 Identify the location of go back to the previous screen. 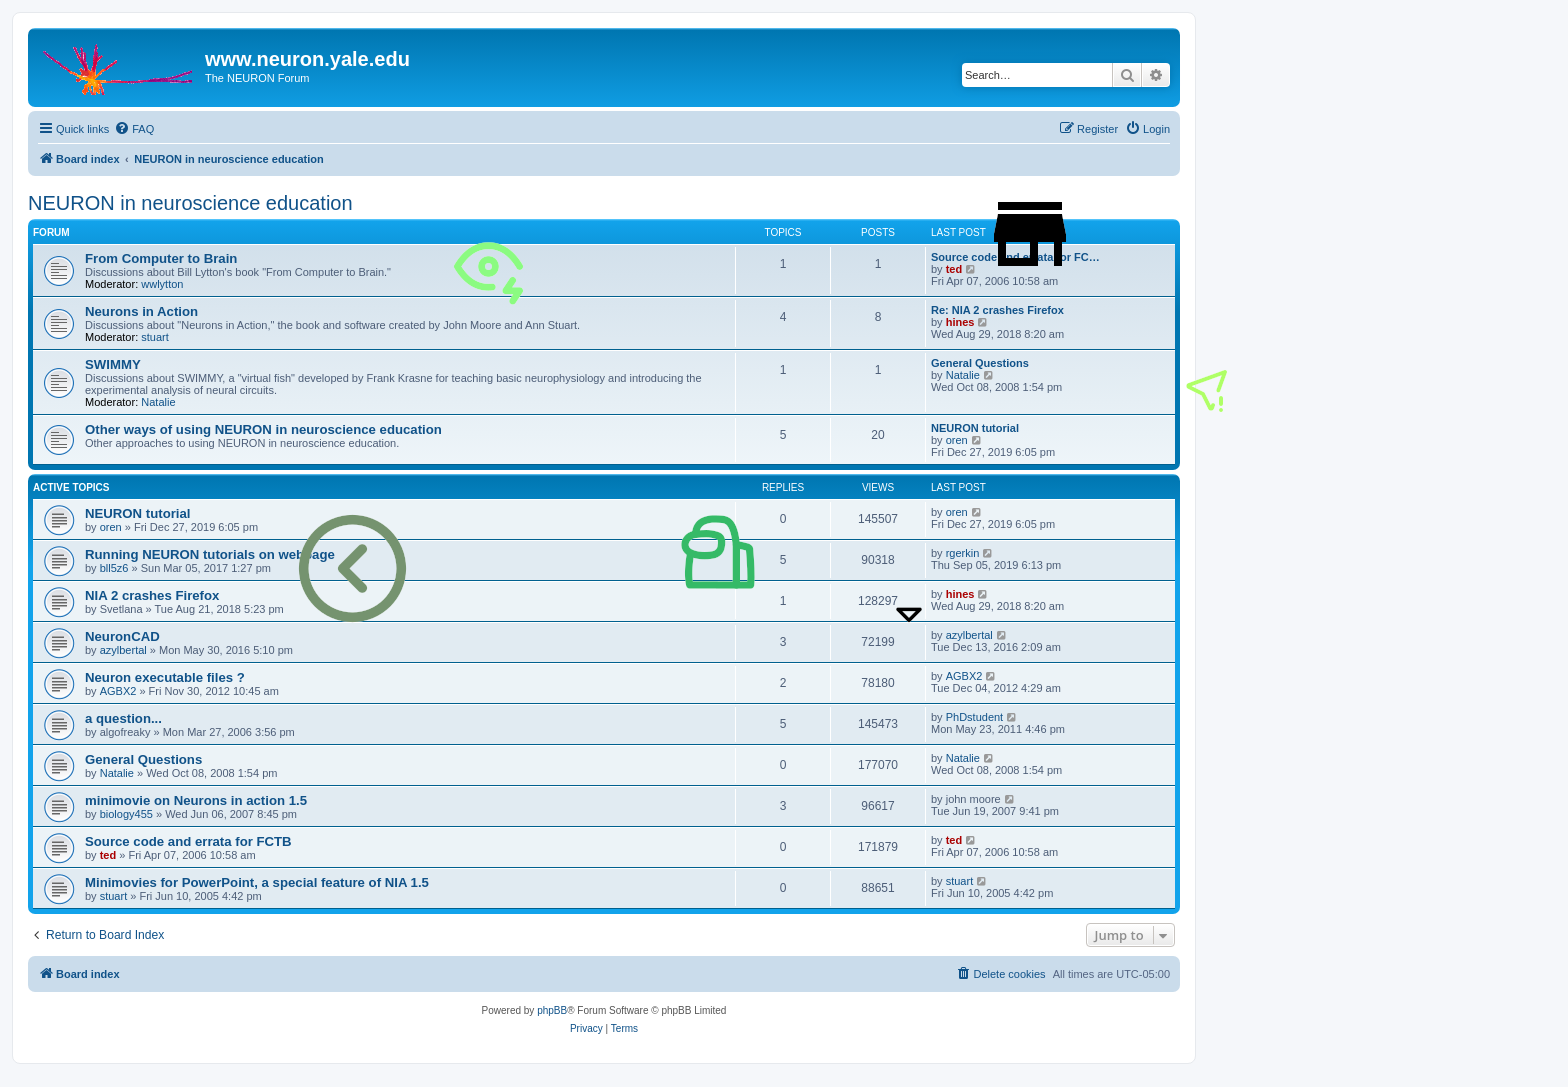
(352, 568).